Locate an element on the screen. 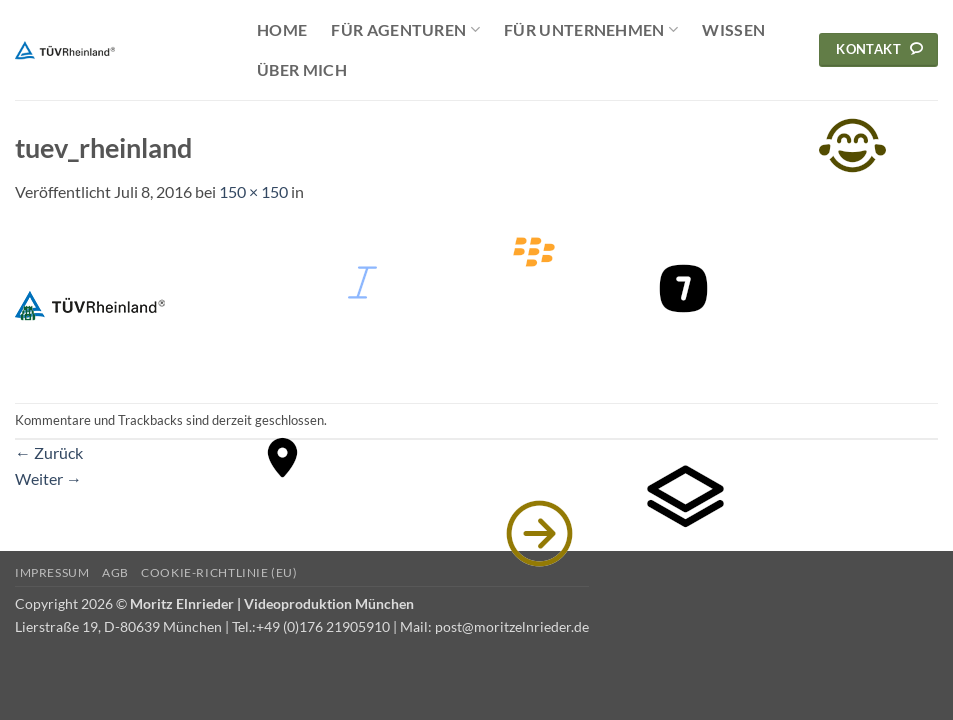 The width and height of the screenshot is (953, 720). indicates a hindu temple or religious site is located at coordinates (28, 313).